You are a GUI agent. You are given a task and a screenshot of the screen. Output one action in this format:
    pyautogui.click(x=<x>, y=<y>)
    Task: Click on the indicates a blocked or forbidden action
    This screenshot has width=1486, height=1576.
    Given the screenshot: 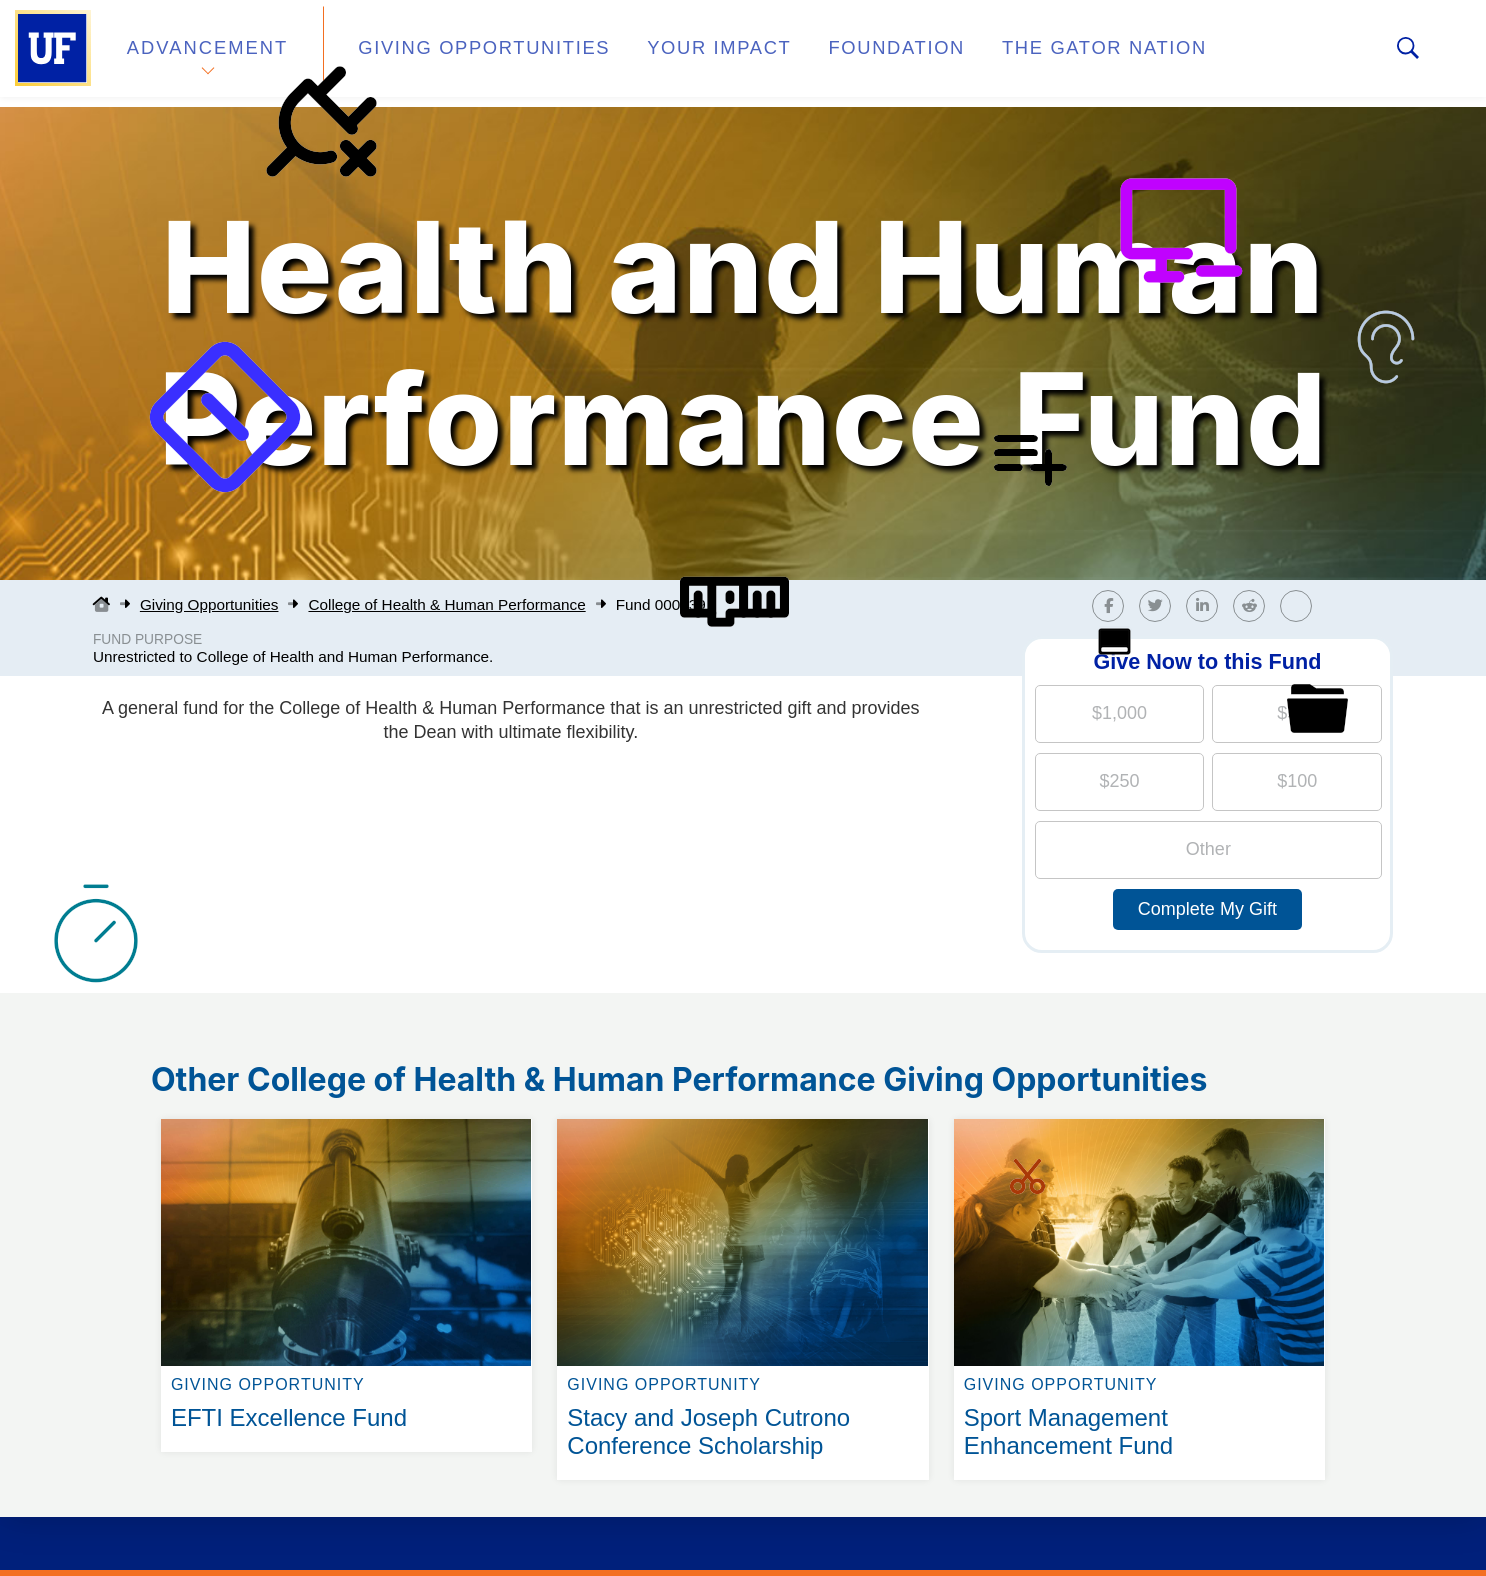 What is the action you would take?
    pyautogui.click(x=225, y=417)
    